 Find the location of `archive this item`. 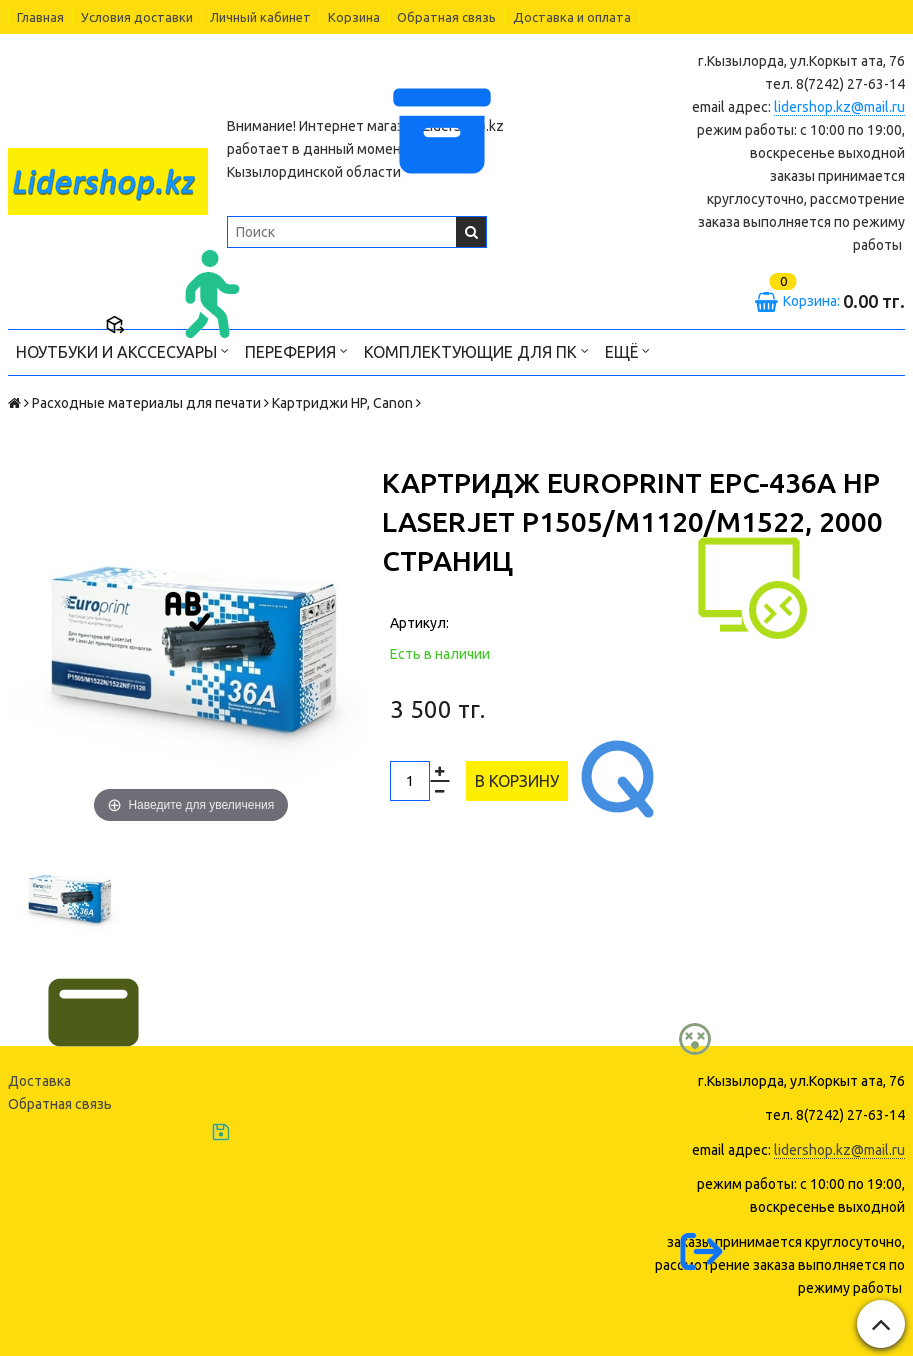

archive this item is located at coordinates (442, 131).